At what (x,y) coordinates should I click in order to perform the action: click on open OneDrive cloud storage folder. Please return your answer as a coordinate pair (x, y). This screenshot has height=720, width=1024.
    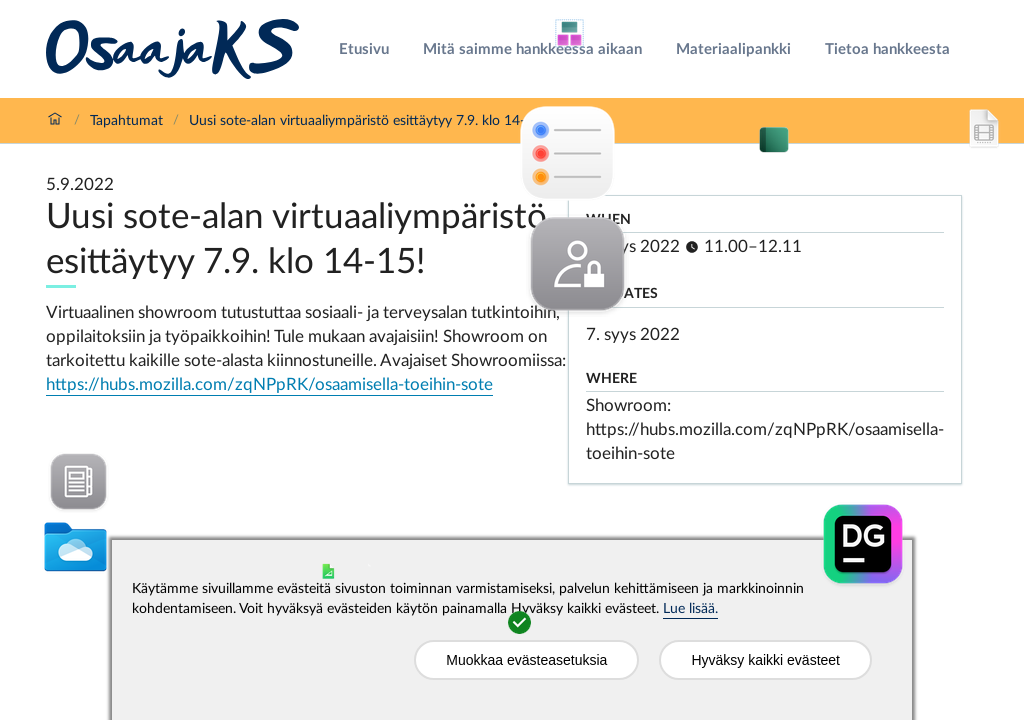
    Looking at the image, I should click on (75, 548).